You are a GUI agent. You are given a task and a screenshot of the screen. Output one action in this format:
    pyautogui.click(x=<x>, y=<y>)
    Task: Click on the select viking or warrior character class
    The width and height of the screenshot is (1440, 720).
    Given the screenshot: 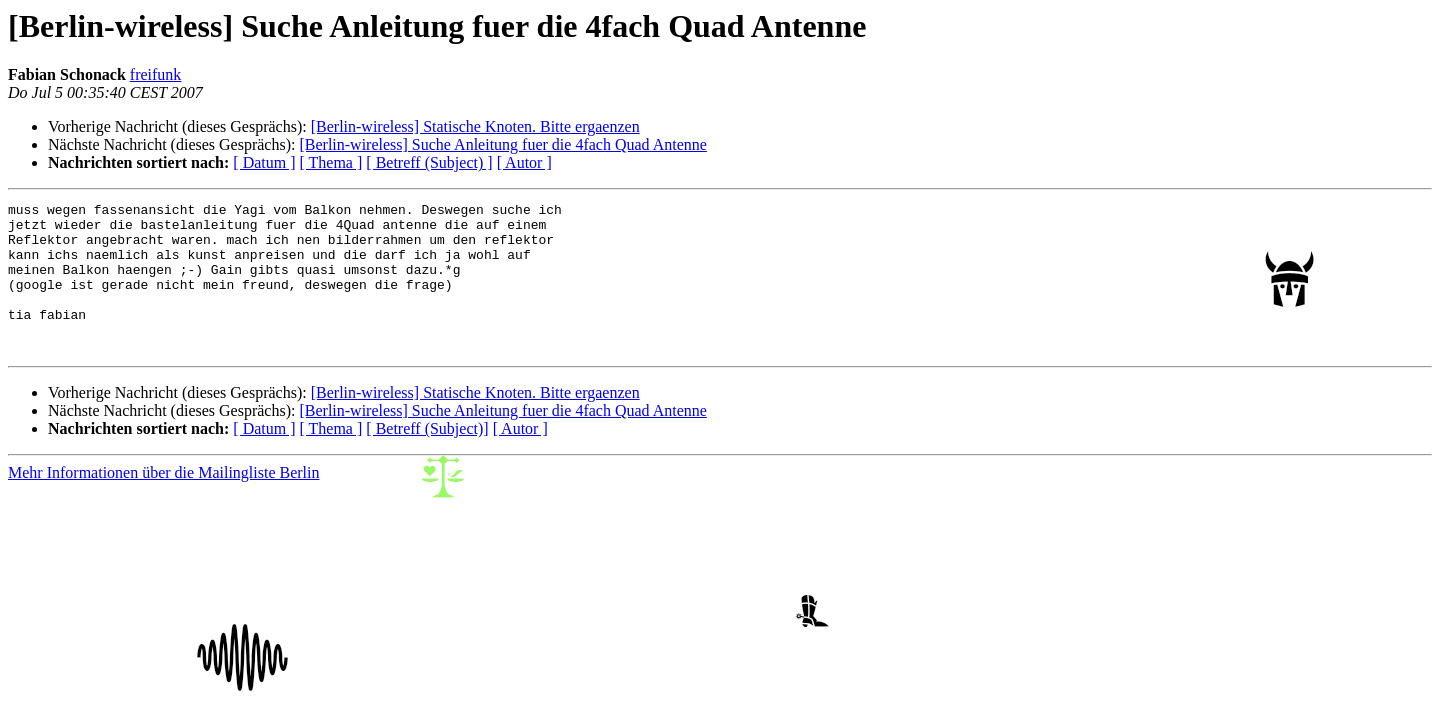 What is the action you would take?
    pyautogui.click(x=1290, y=279)
    